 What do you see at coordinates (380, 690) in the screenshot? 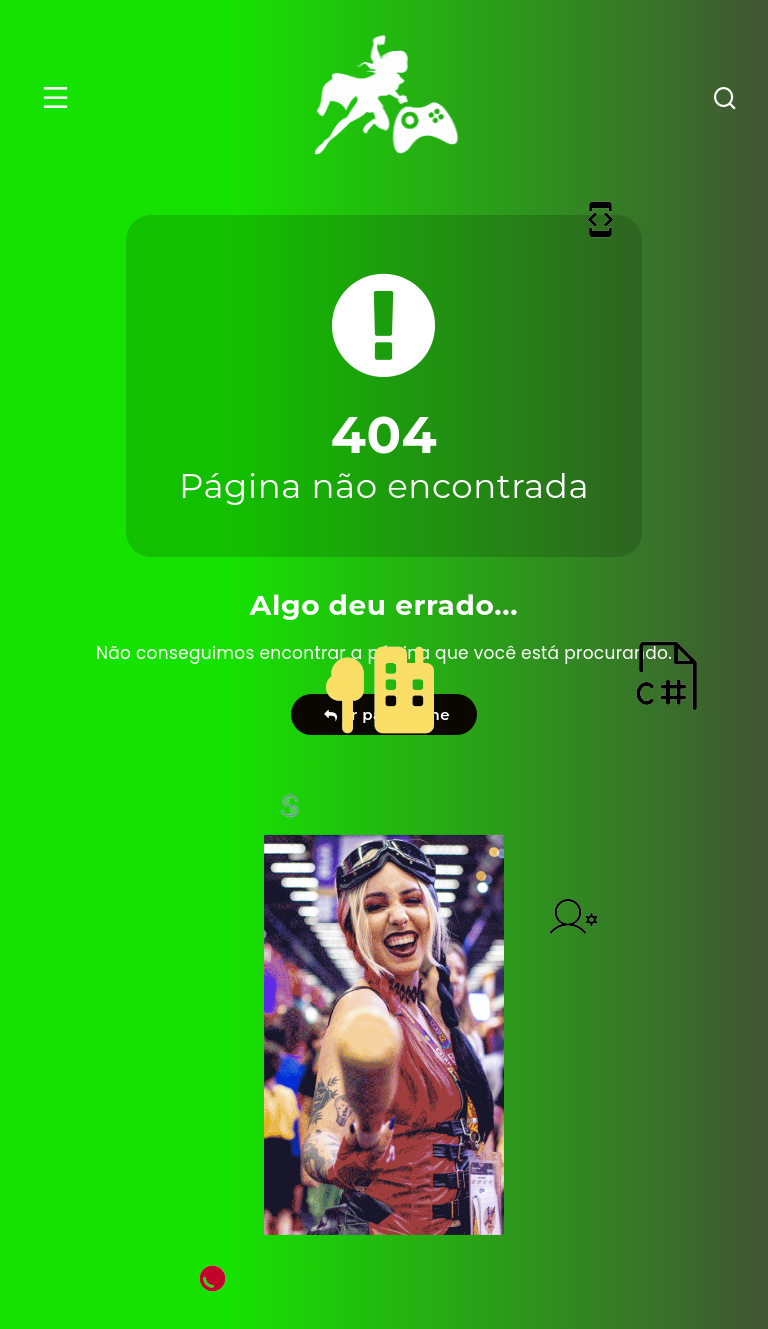
I see `view urban green spaces or parks` at bounding box center [380, 690].